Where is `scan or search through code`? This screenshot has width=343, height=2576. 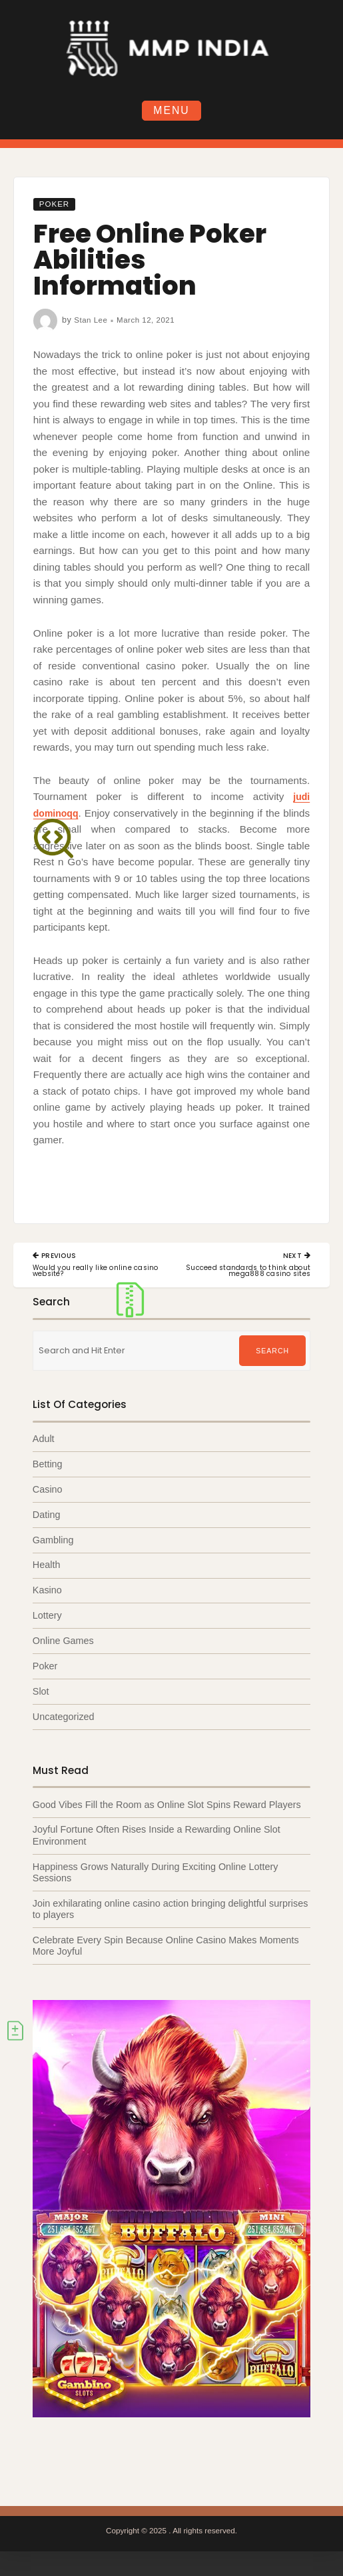 scan or search through code is located at coordinates (53, 838).